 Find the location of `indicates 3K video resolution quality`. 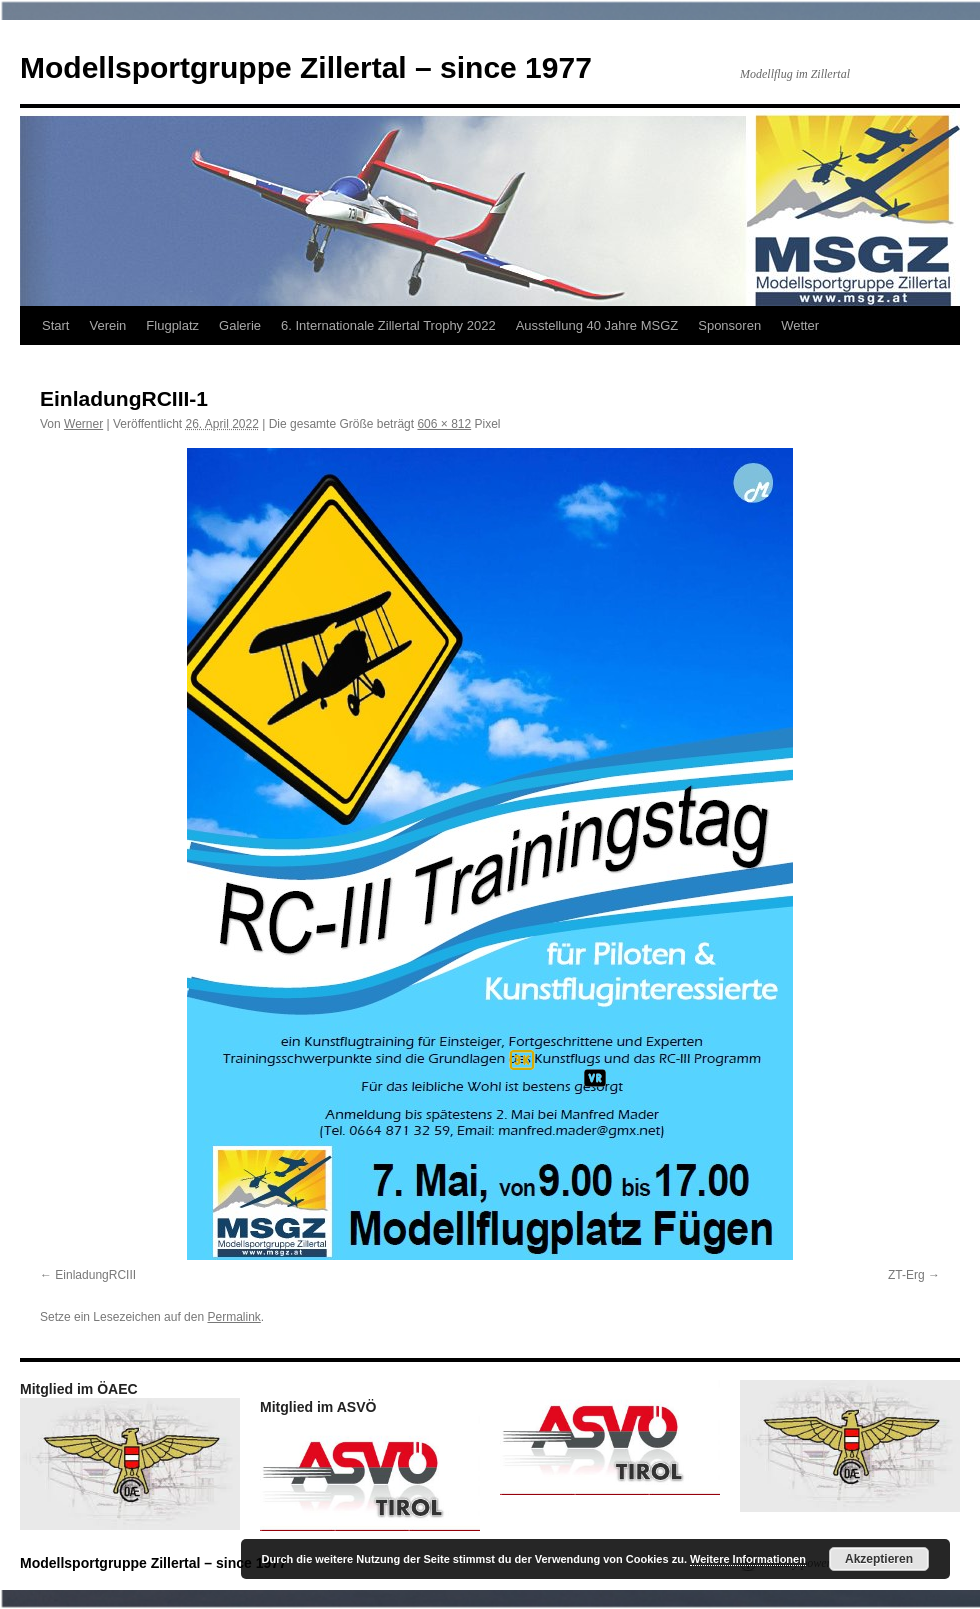

indicates 3K video resolution quality is located at coordinates (522, 1060).